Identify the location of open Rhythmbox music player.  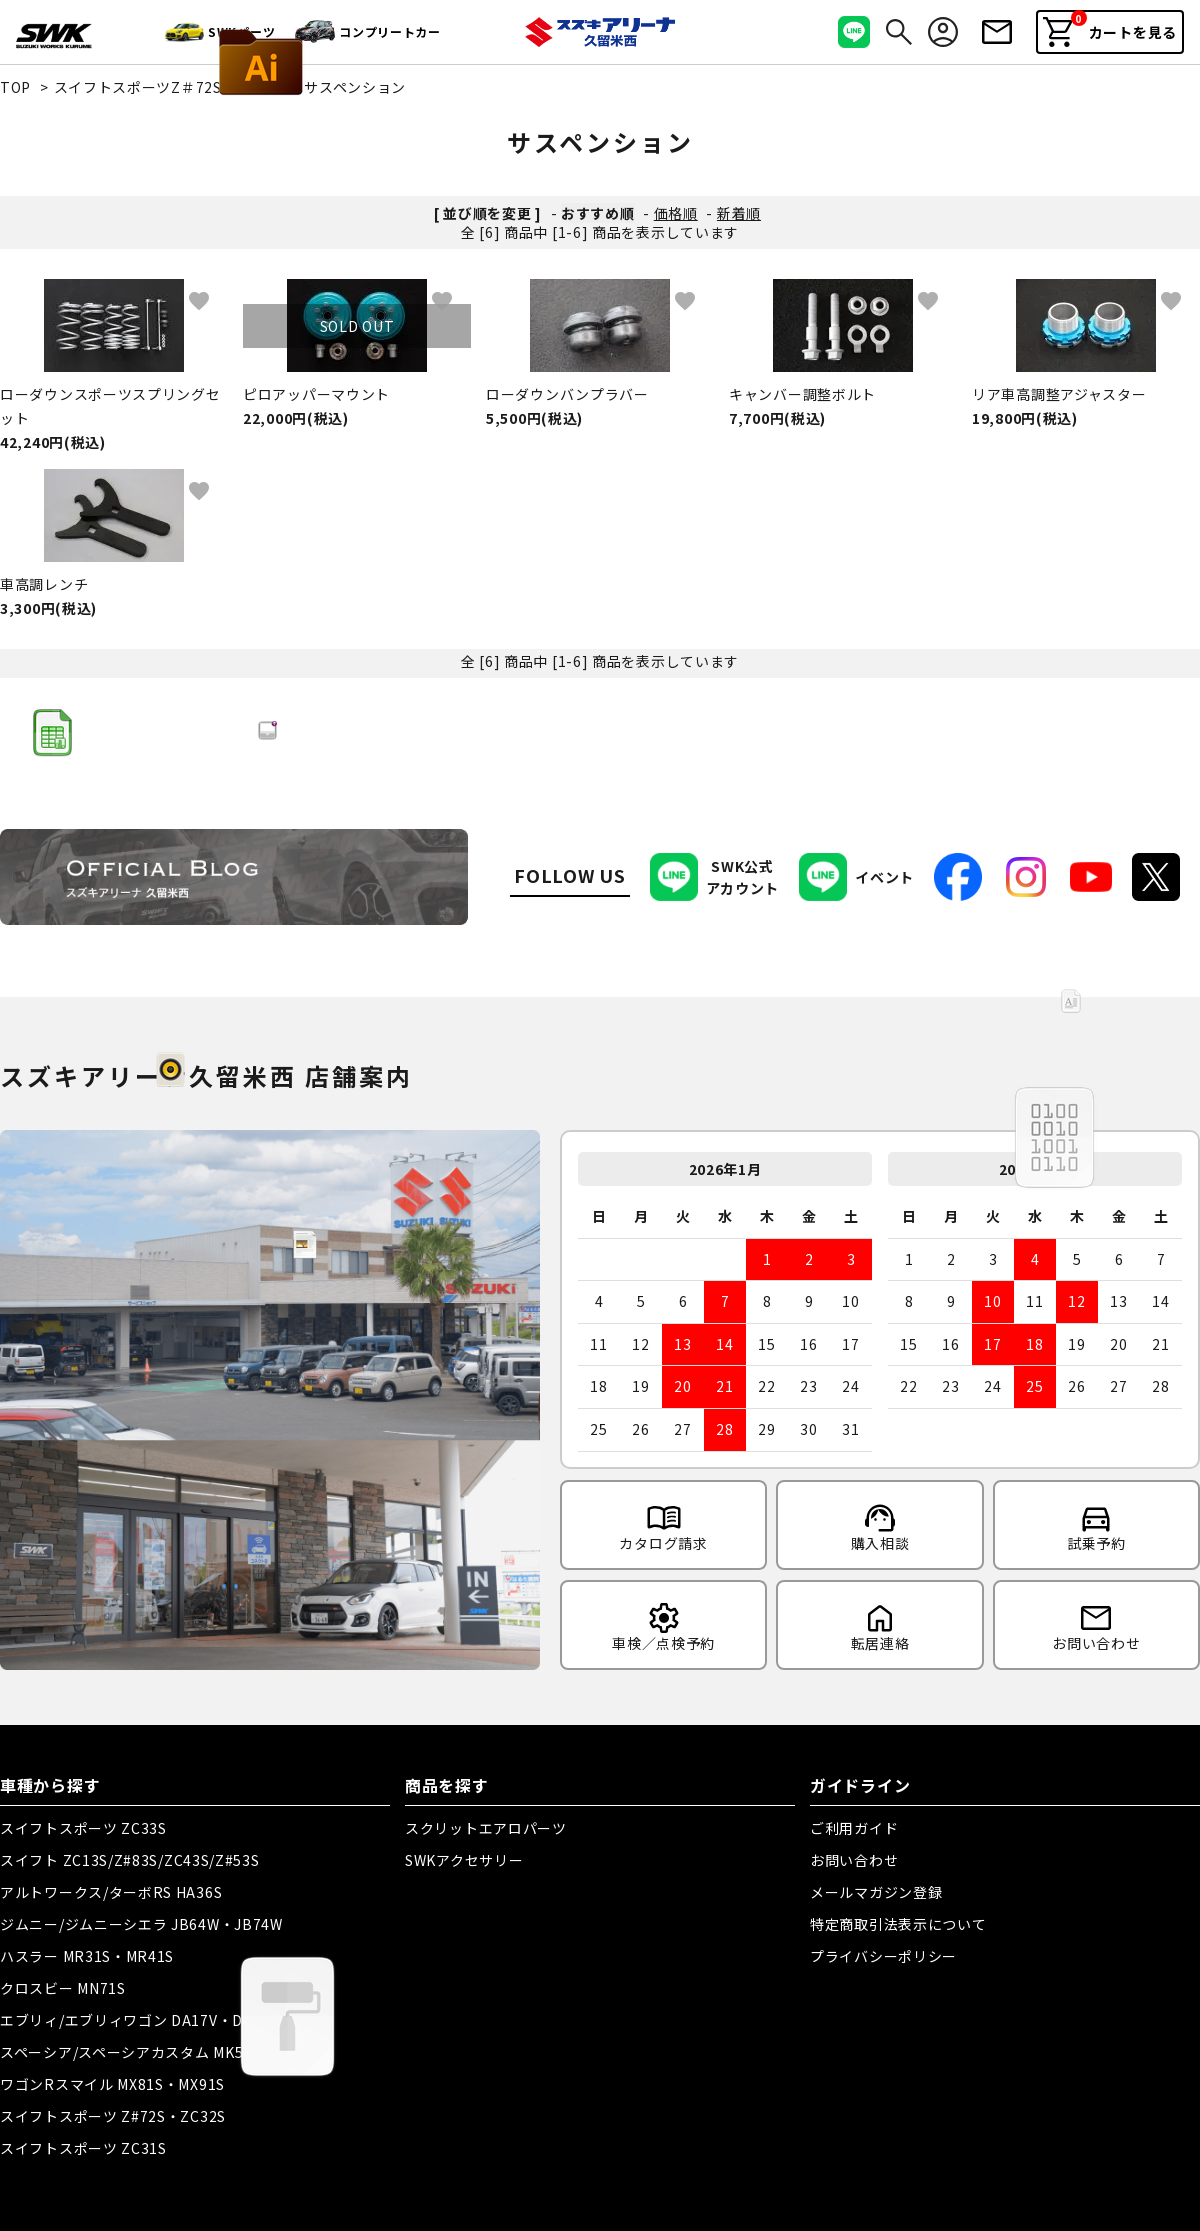
(170, 1069).